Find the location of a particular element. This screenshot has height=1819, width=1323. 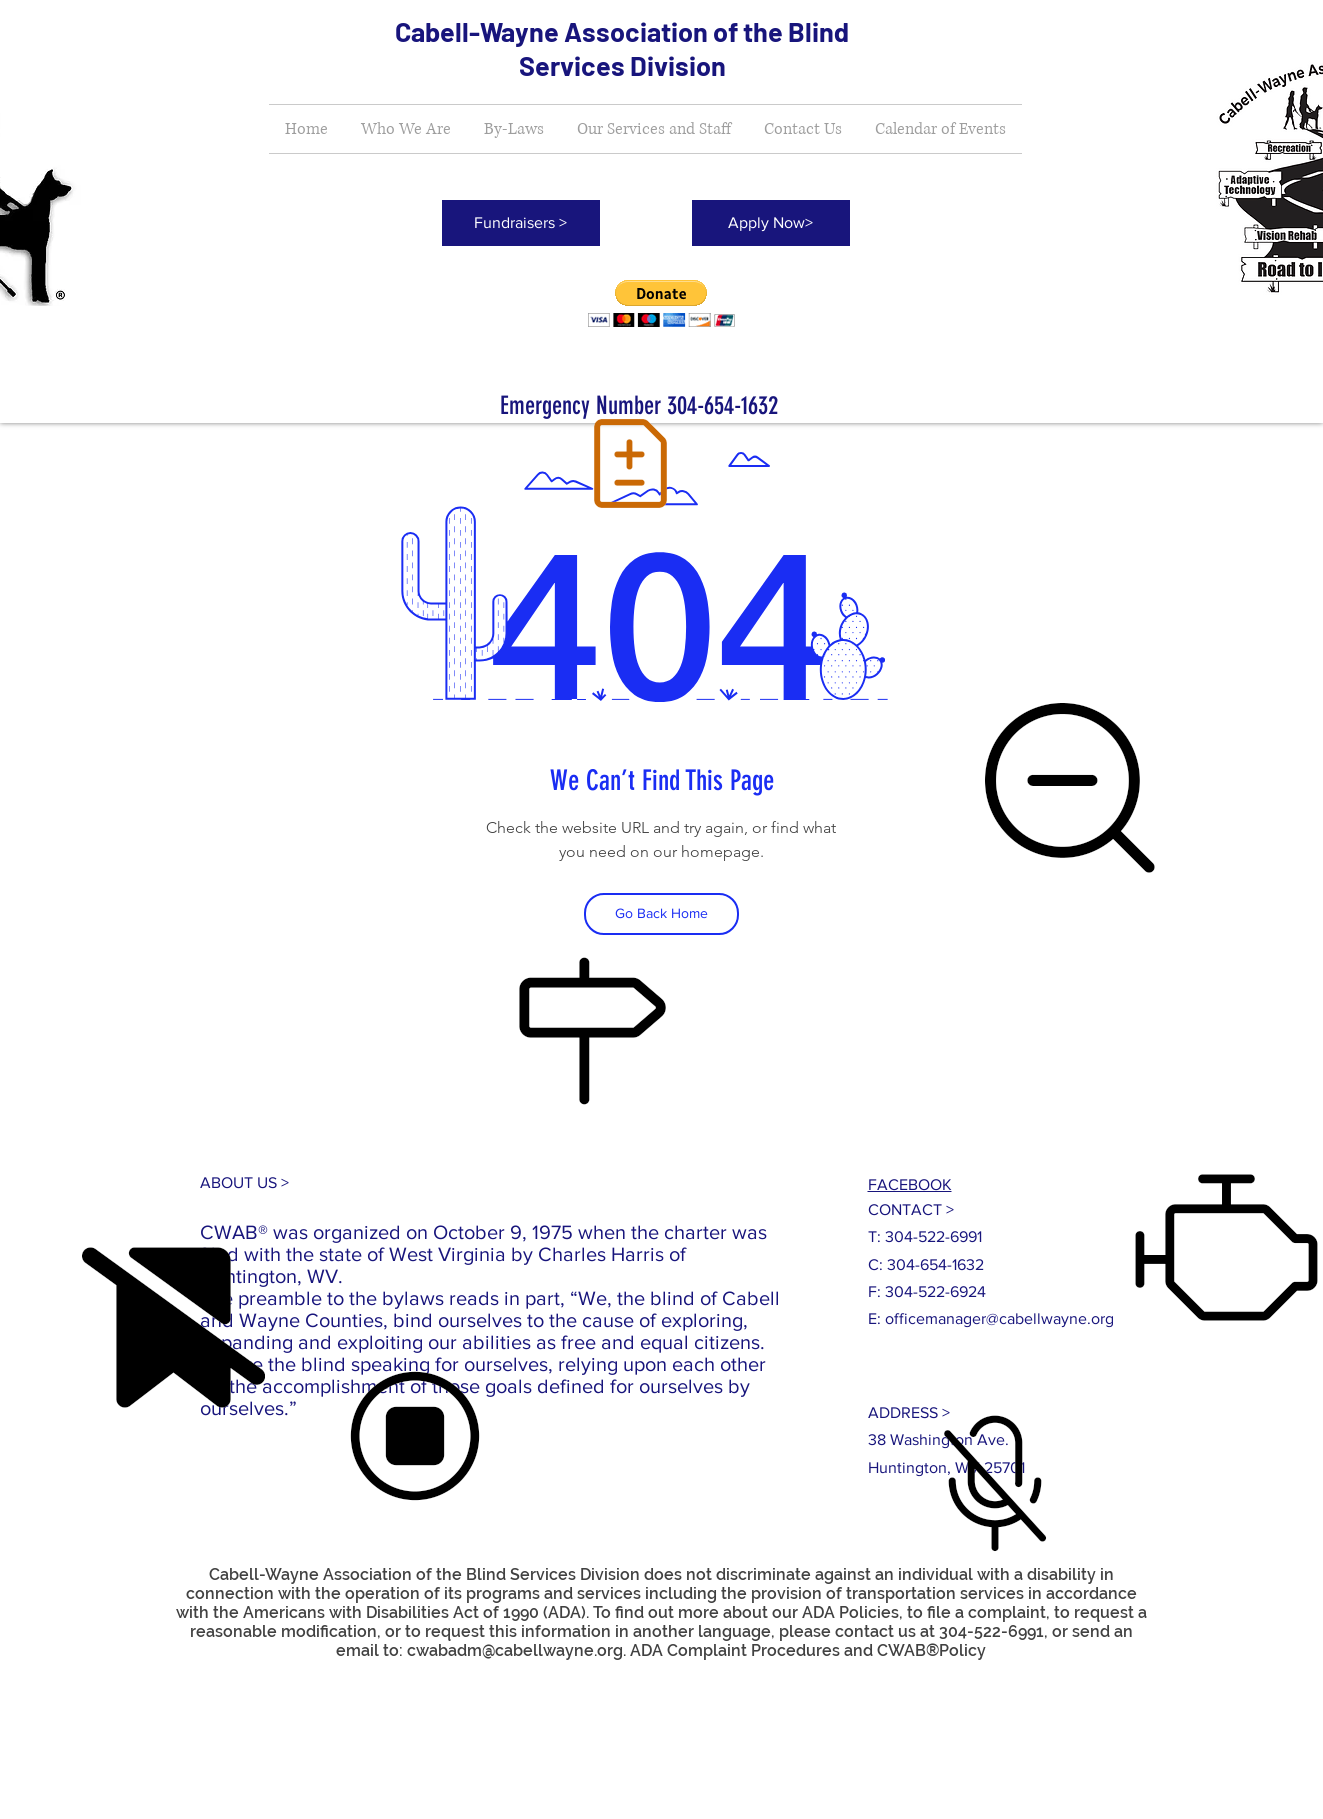

view engine or vehicle diagnostics is located at coordinates (1223, 1250).